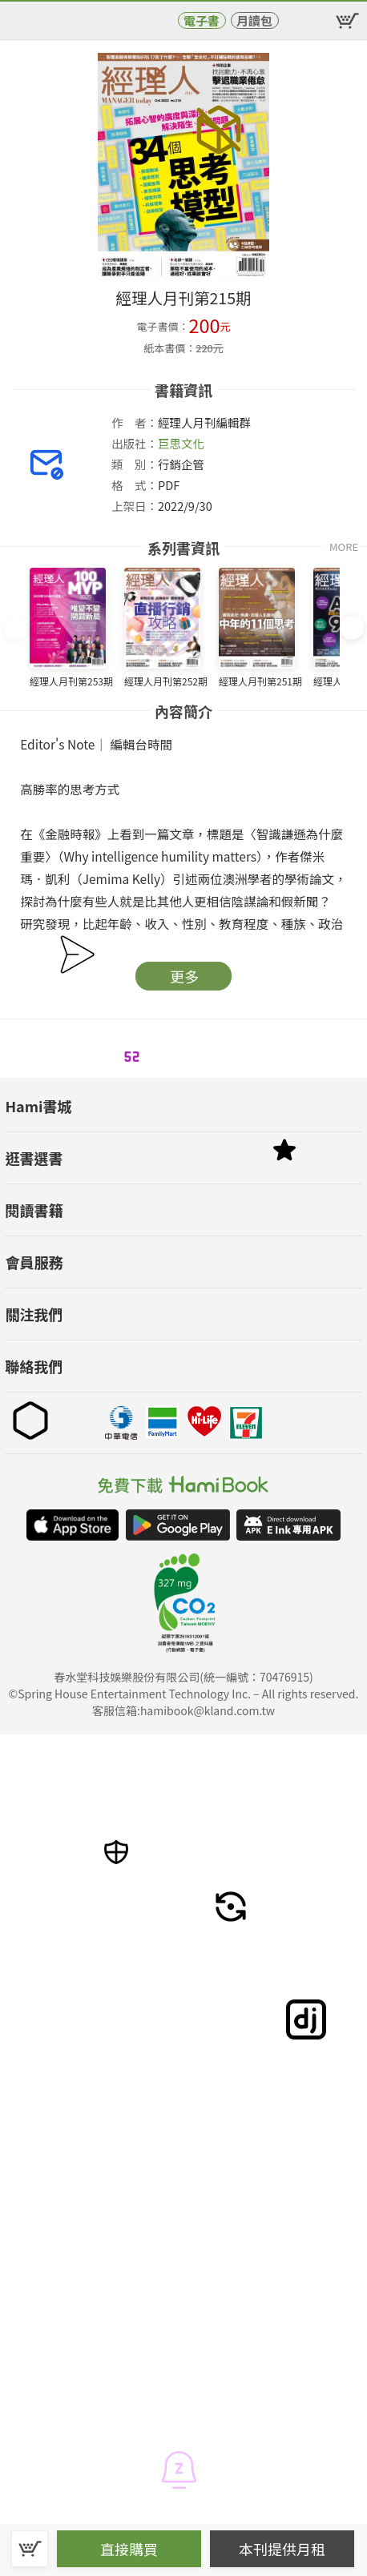 This screenshot has width=367, height=2576. What do you see at coordinates (219, 130) in the screenshot?
I see `3D view disabled or unavailable` at bounding box center [219, 130].